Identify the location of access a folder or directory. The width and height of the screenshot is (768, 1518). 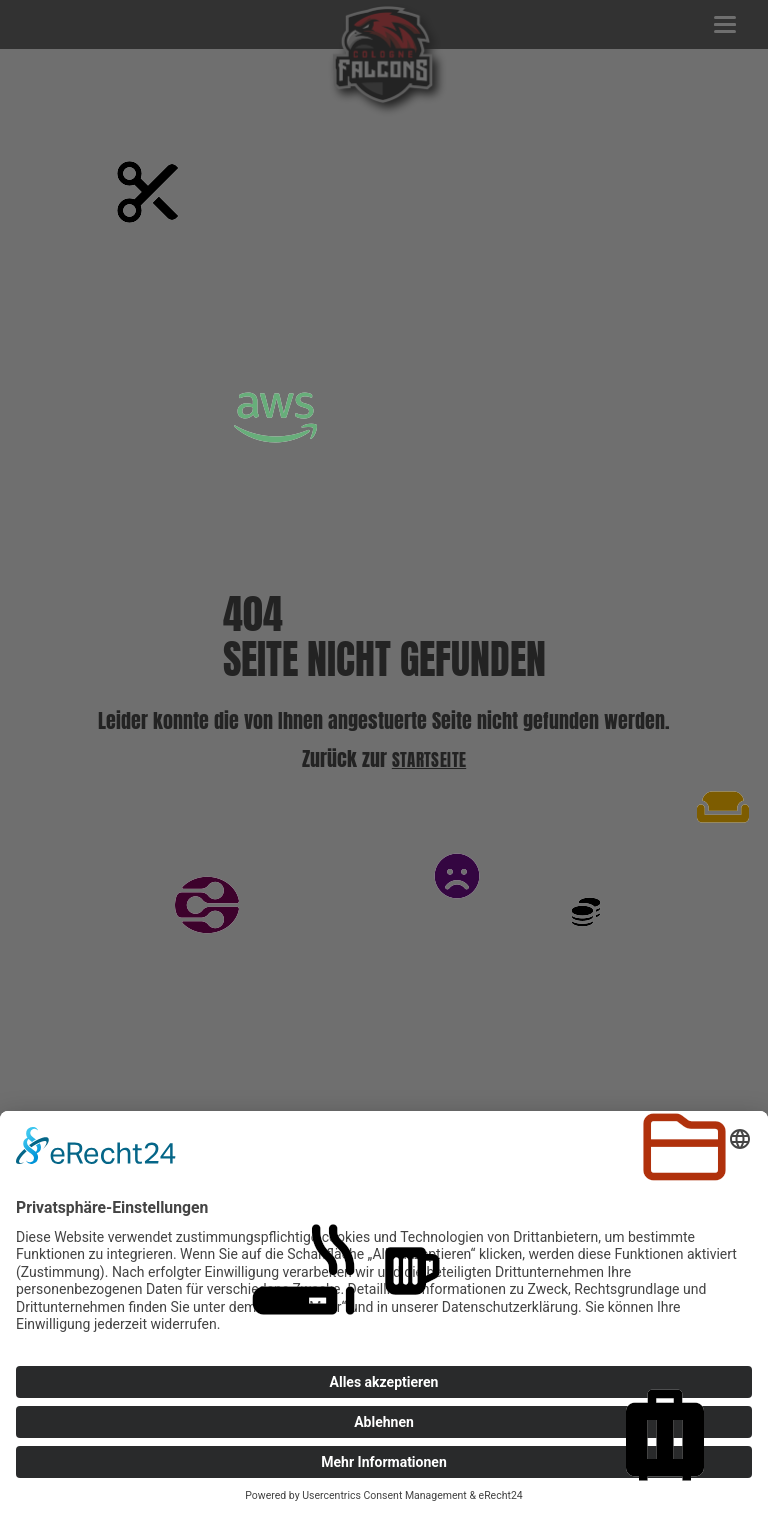
(684, 1149).